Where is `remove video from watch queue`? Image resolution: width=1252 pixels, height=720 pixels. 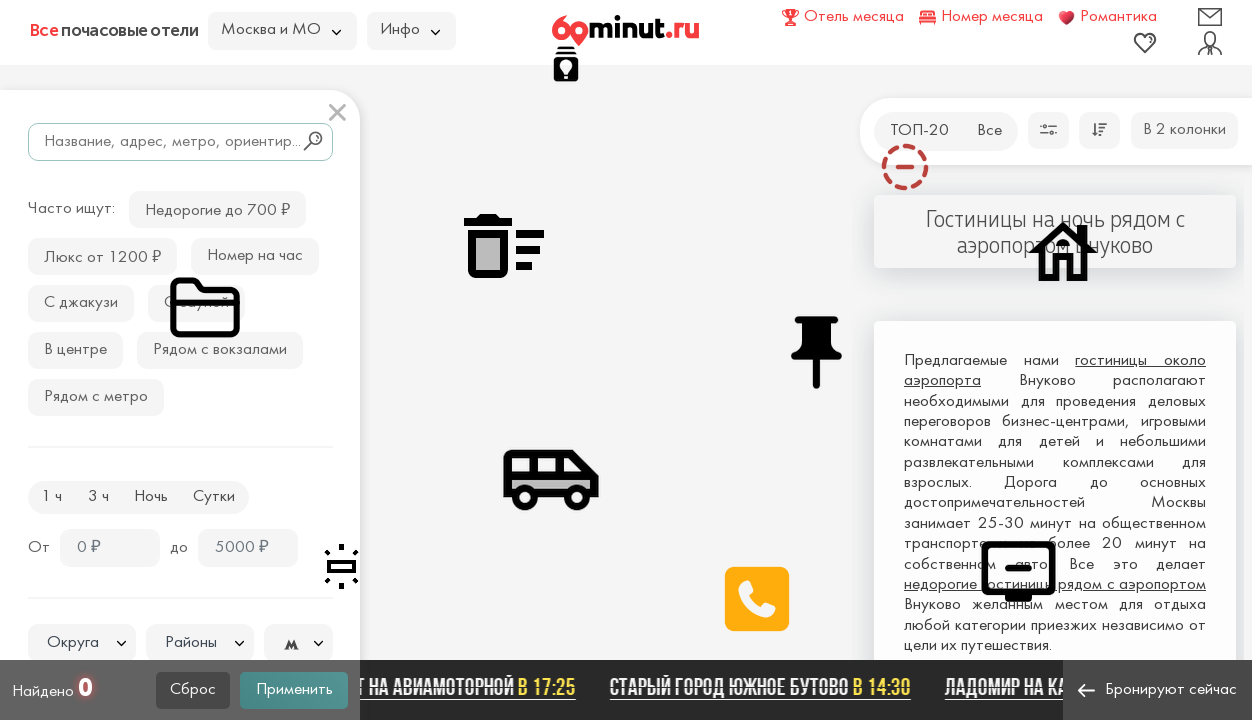
remove video from watch queue is located at coordinates (1018, 571).